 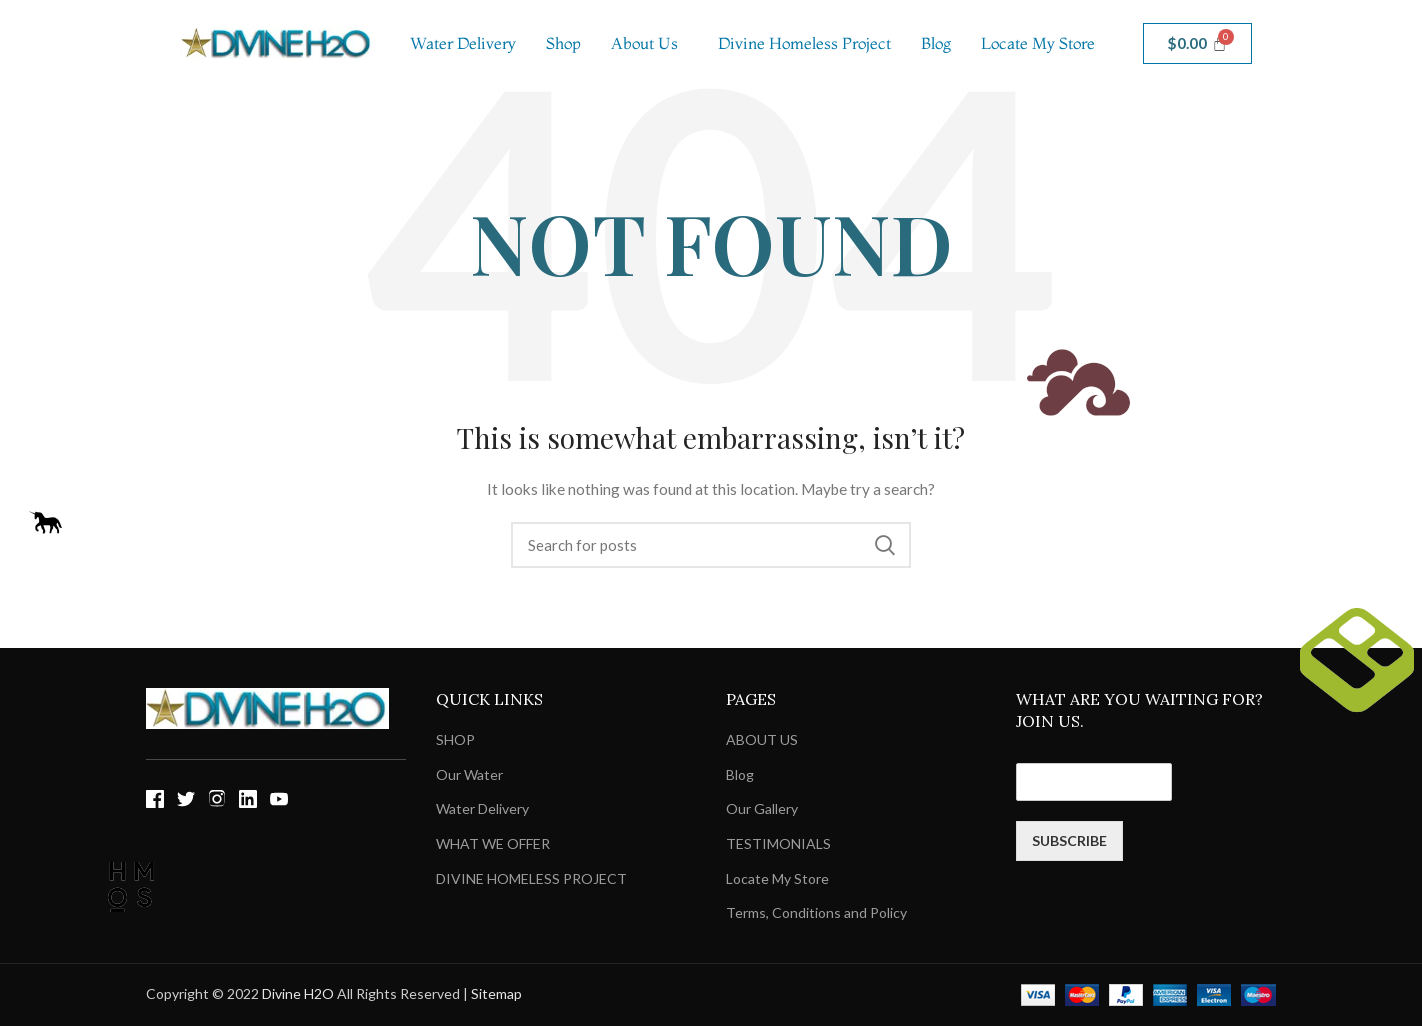 I want to click on gunicorn python WSGI server branding, so click(x=45, y=522).